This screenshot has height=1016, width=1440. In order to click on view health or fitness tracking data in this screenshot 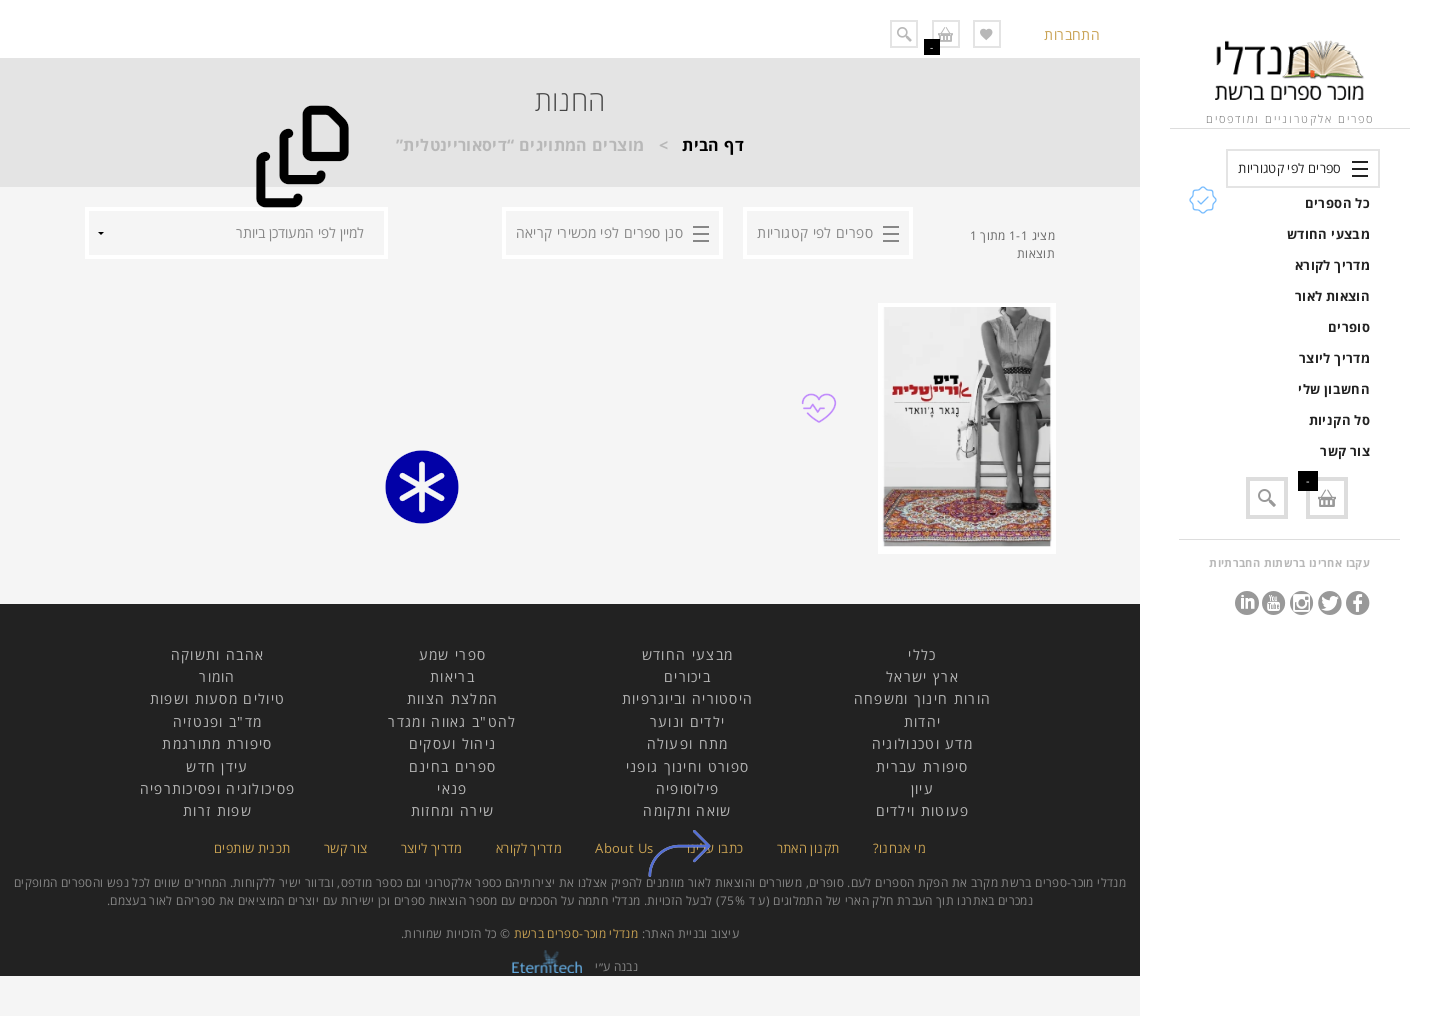, I will do `click(819, 407)`.